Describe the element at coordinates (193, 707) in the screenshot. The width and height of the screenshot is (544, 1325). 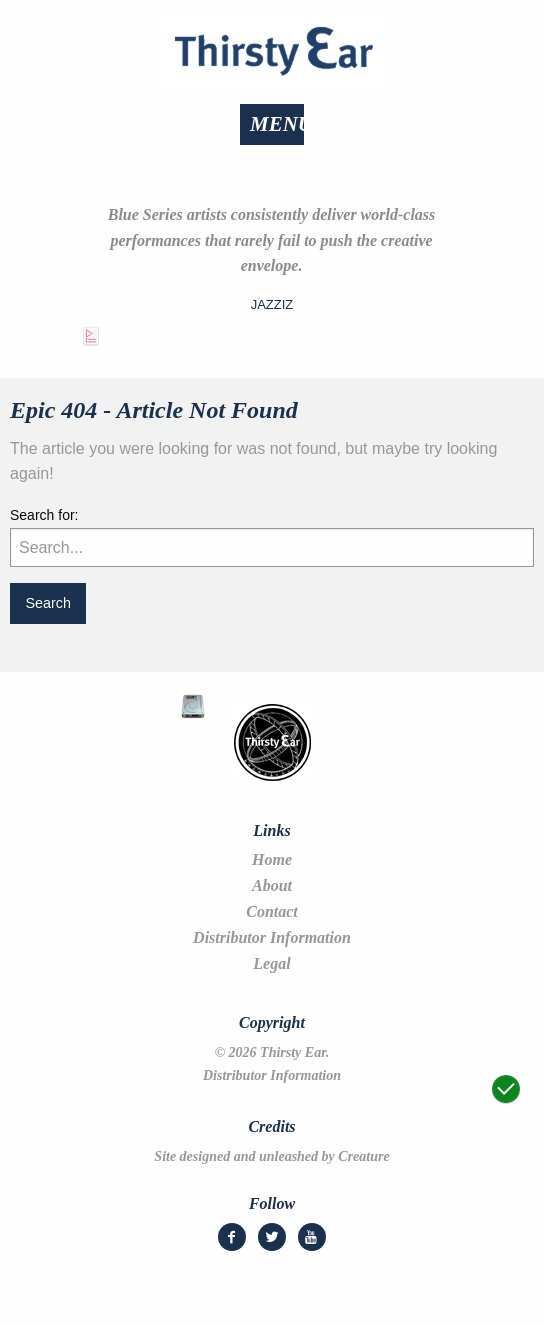
I see `indicates an internal storage drive` at that location.